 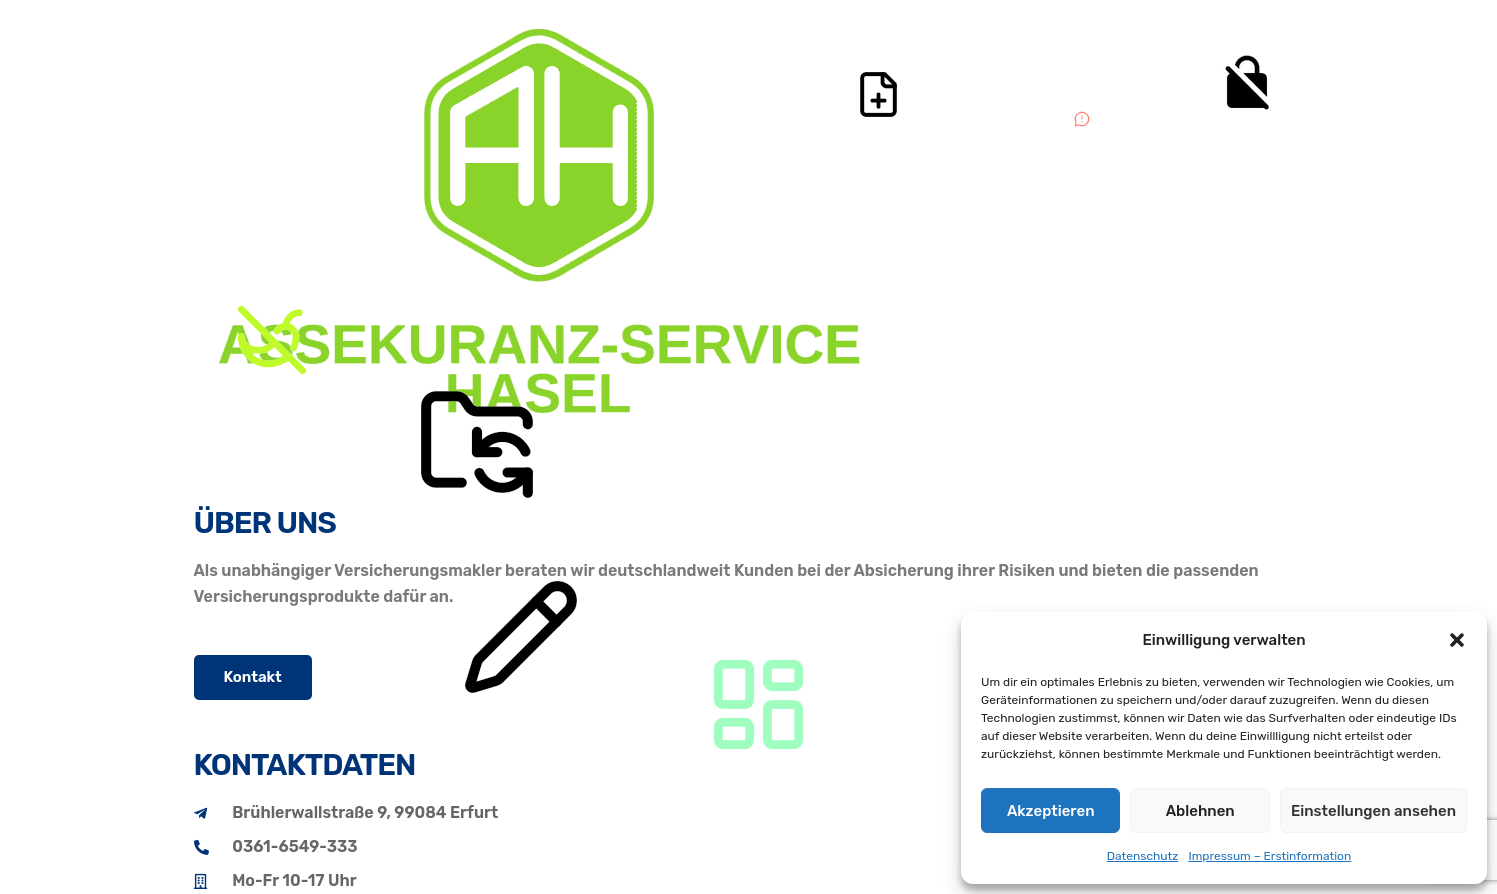 I want to click on sync folder contents with cloud storage, so click(x=477, y=442).